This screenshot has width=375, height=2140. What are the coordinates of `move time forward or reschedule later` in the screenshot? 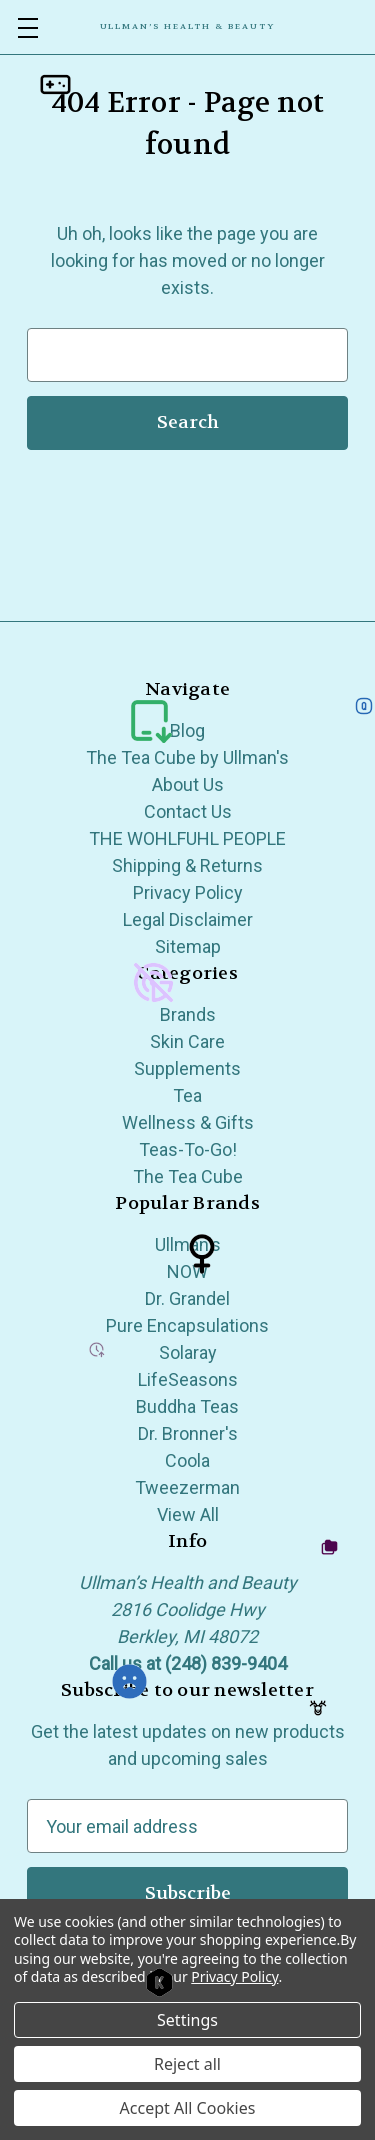 It's located at (96, 1349).